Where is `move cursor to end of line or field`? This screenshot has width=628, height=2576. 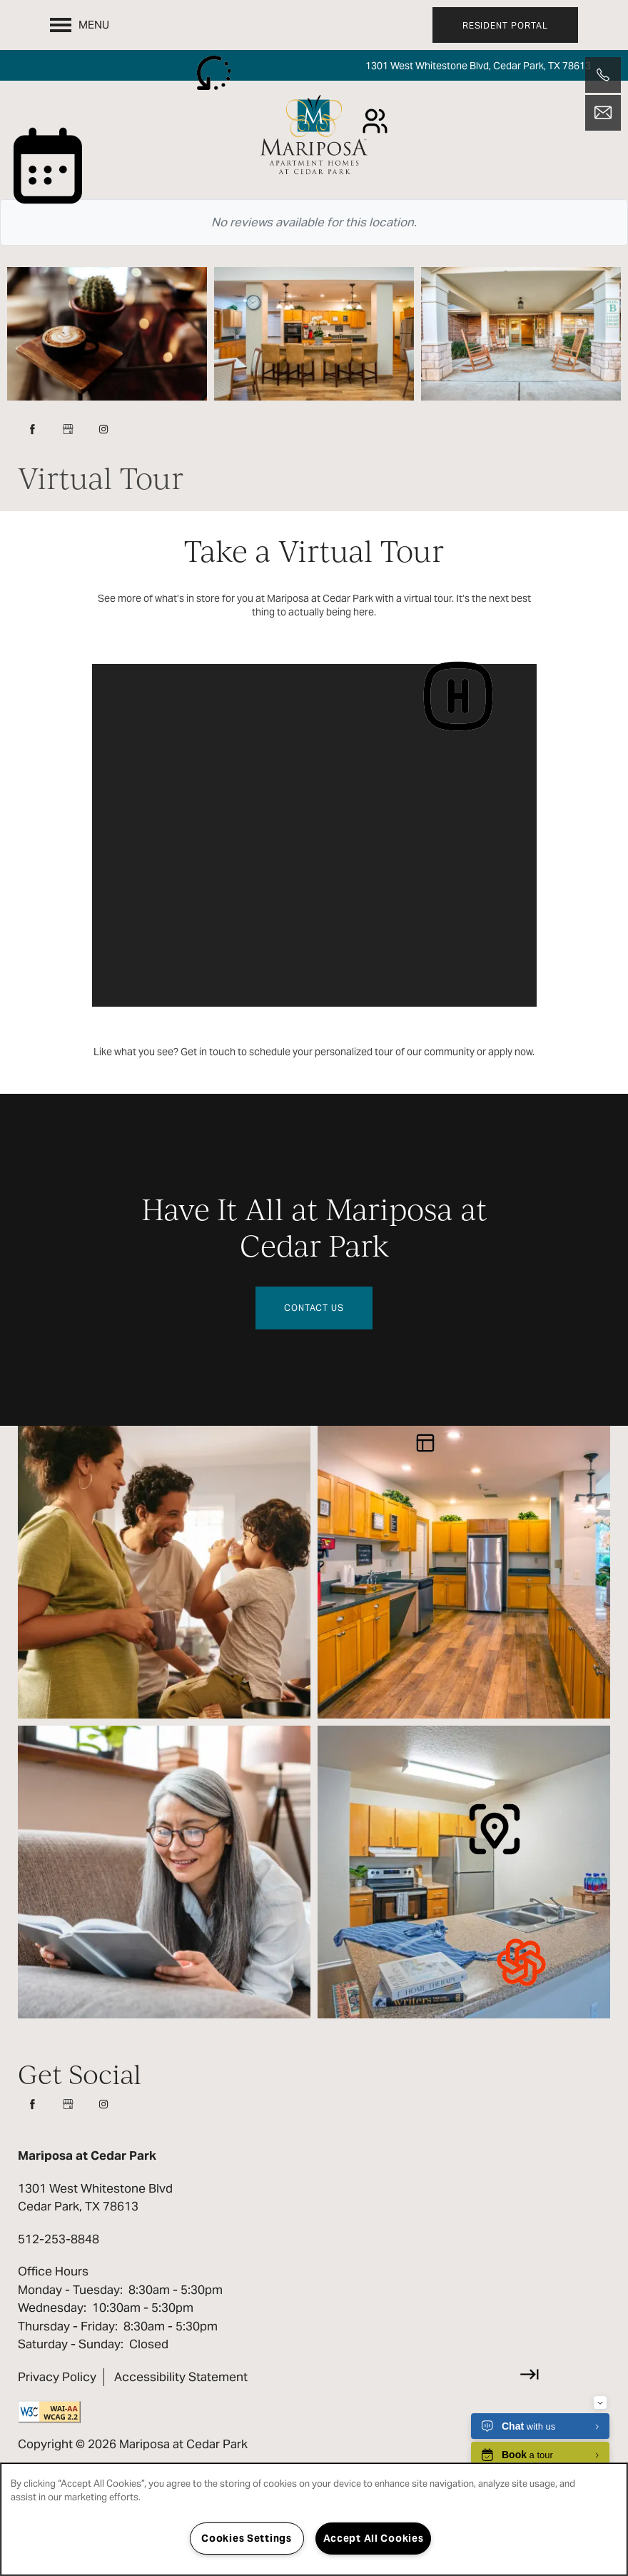 move cursor to end of line or field is located at coordinates (530, 2374).